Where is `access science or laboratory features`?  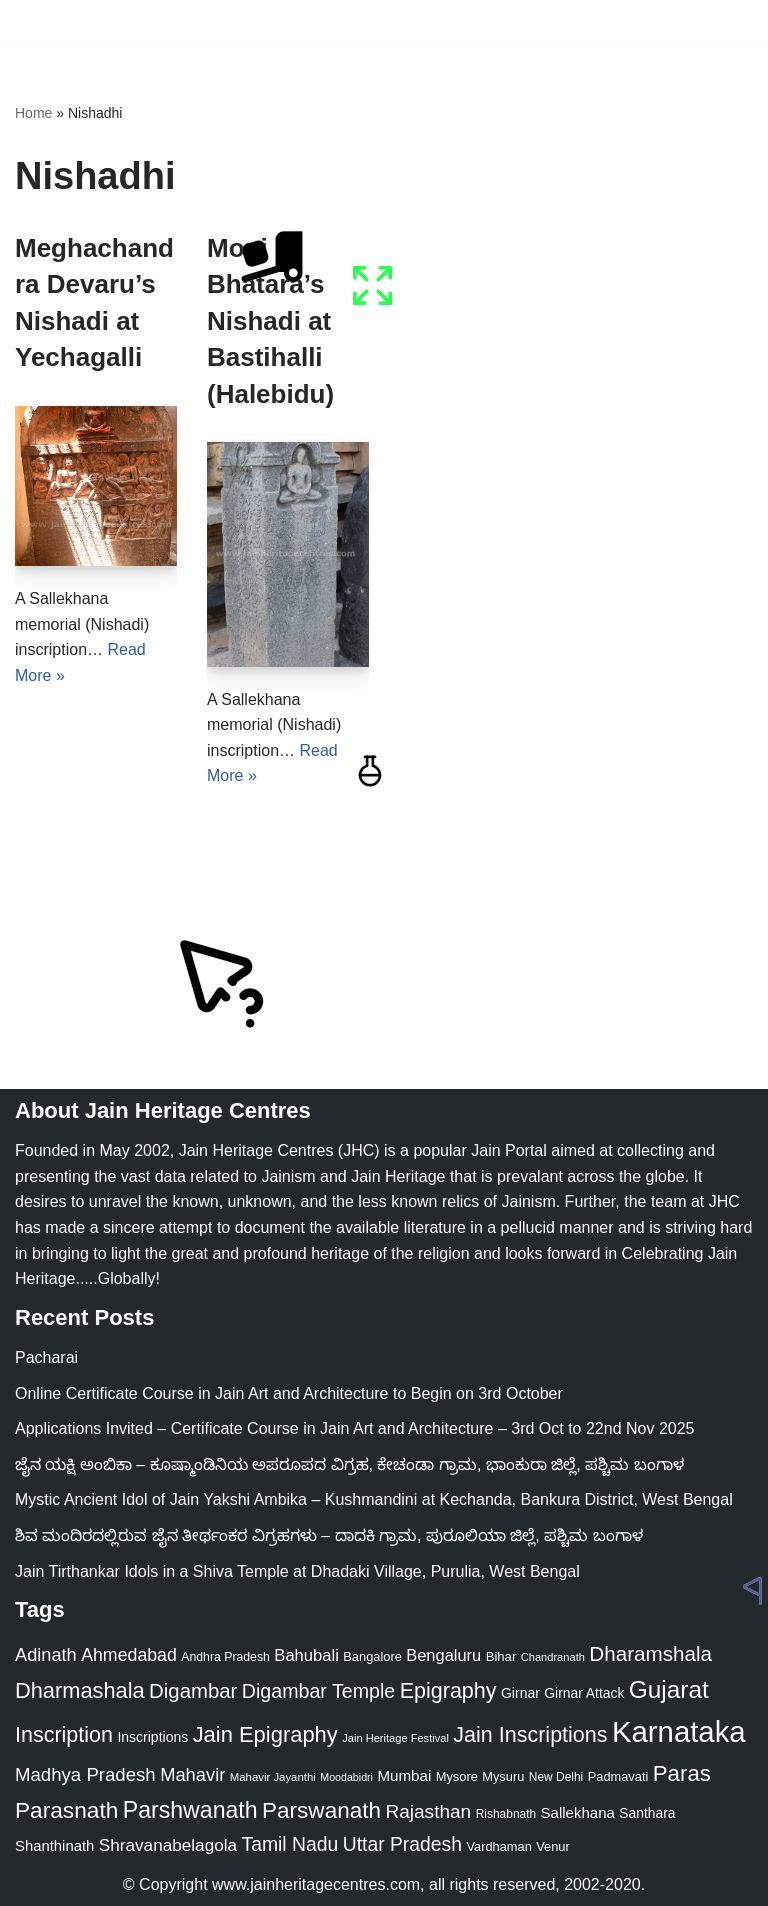 access science or laboratory features is located at coordinates (370, 771).